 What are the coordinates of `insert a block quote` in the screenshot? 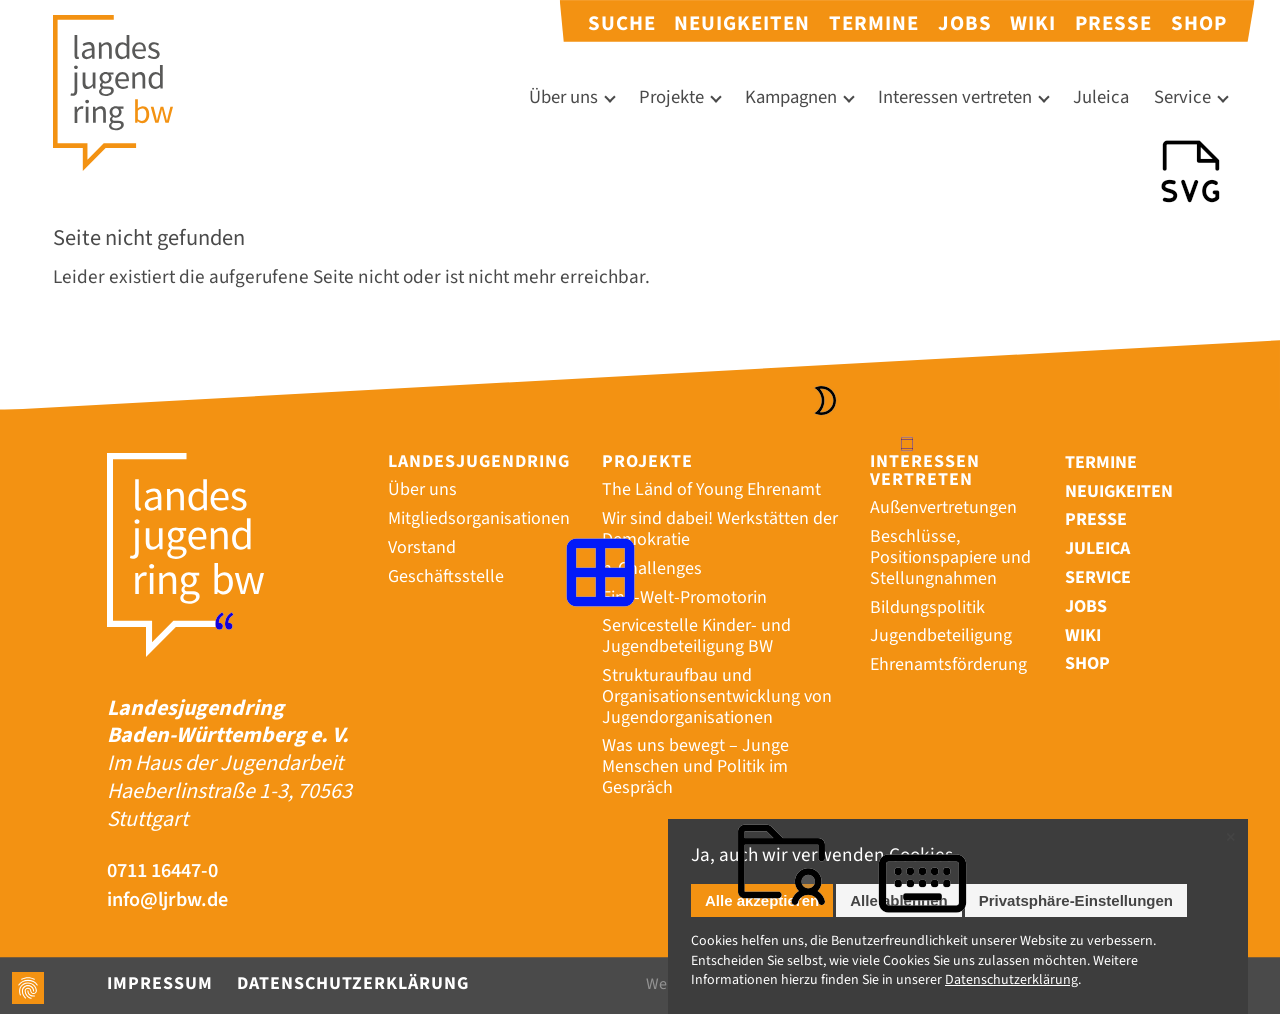 It's located at (225, 621).